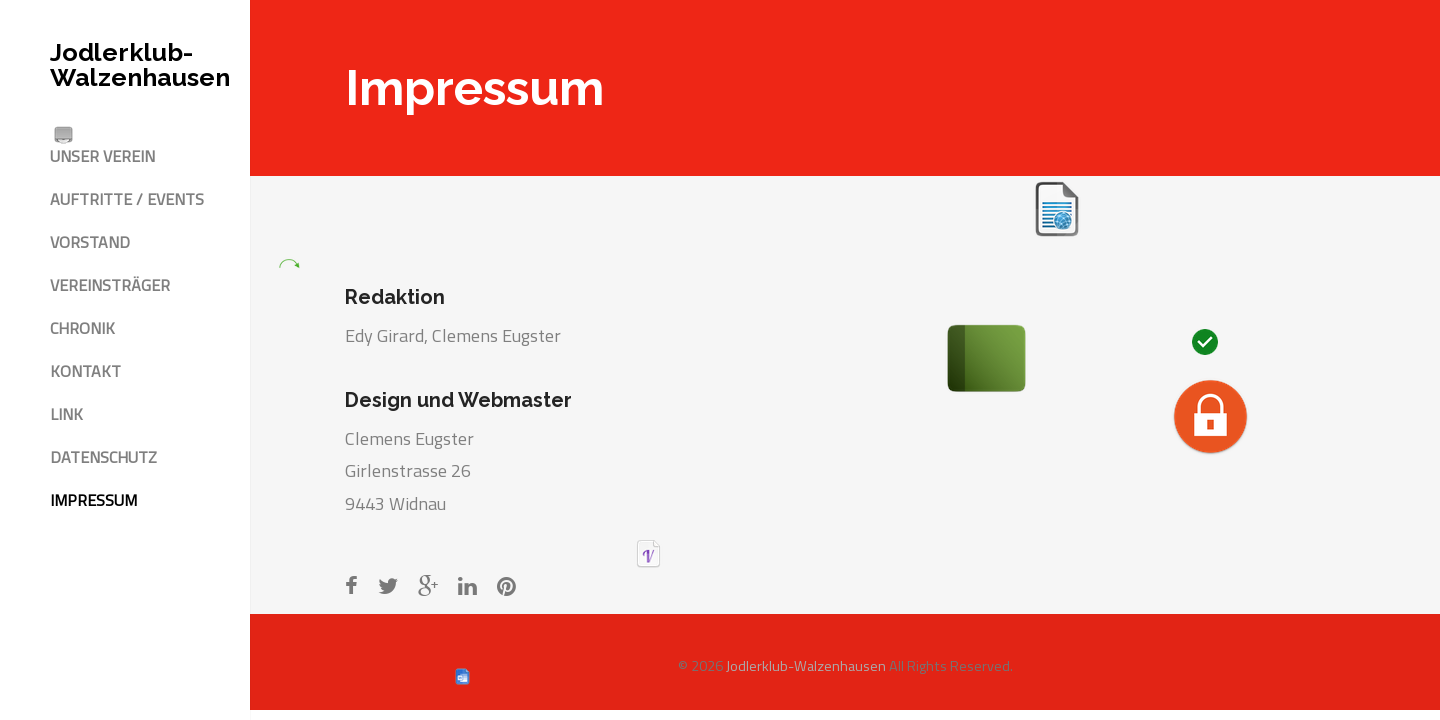  I want to click on open a microsoft word document, so click(462, 676).